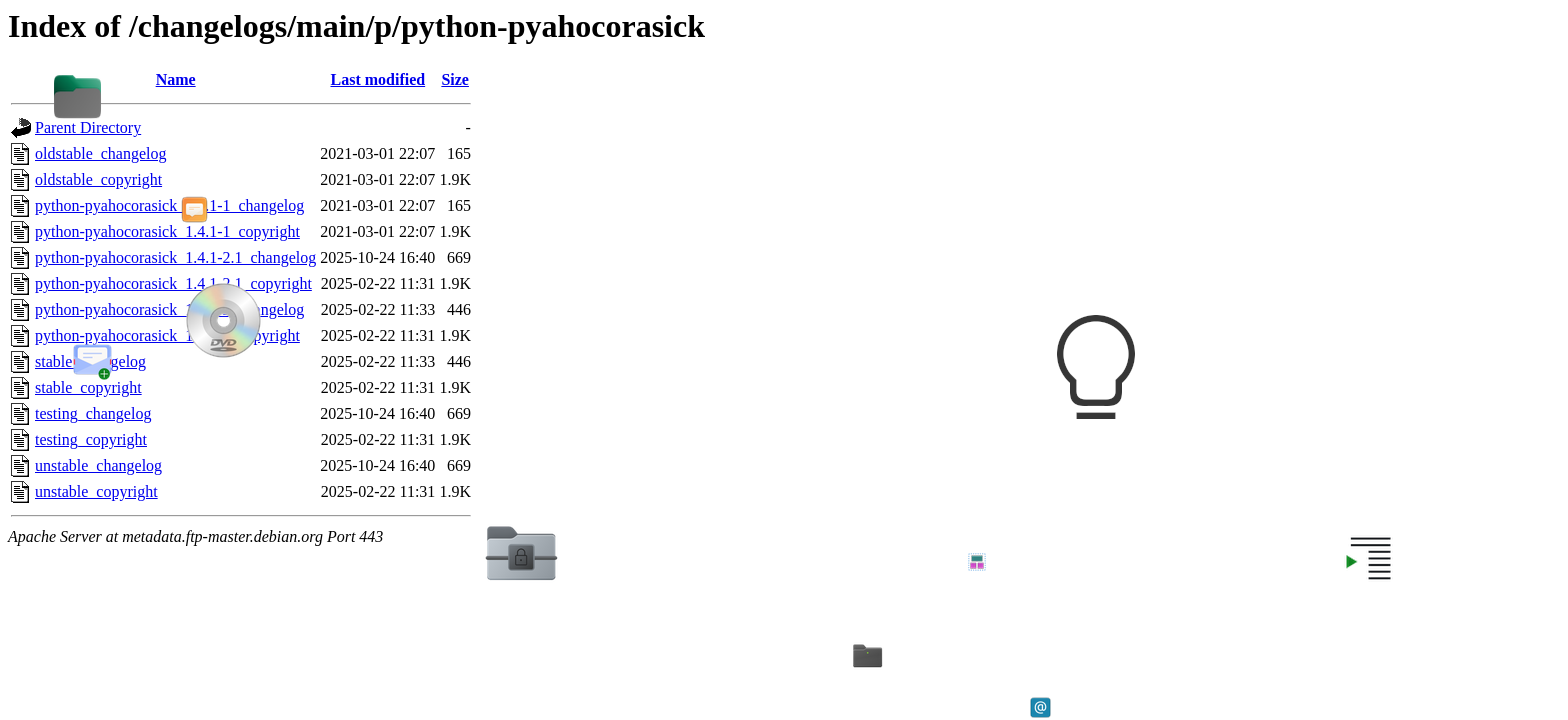 The height and width of the screenshot is (720, 1568). I want to click on manage connected online accounts, so click(1040, 707).